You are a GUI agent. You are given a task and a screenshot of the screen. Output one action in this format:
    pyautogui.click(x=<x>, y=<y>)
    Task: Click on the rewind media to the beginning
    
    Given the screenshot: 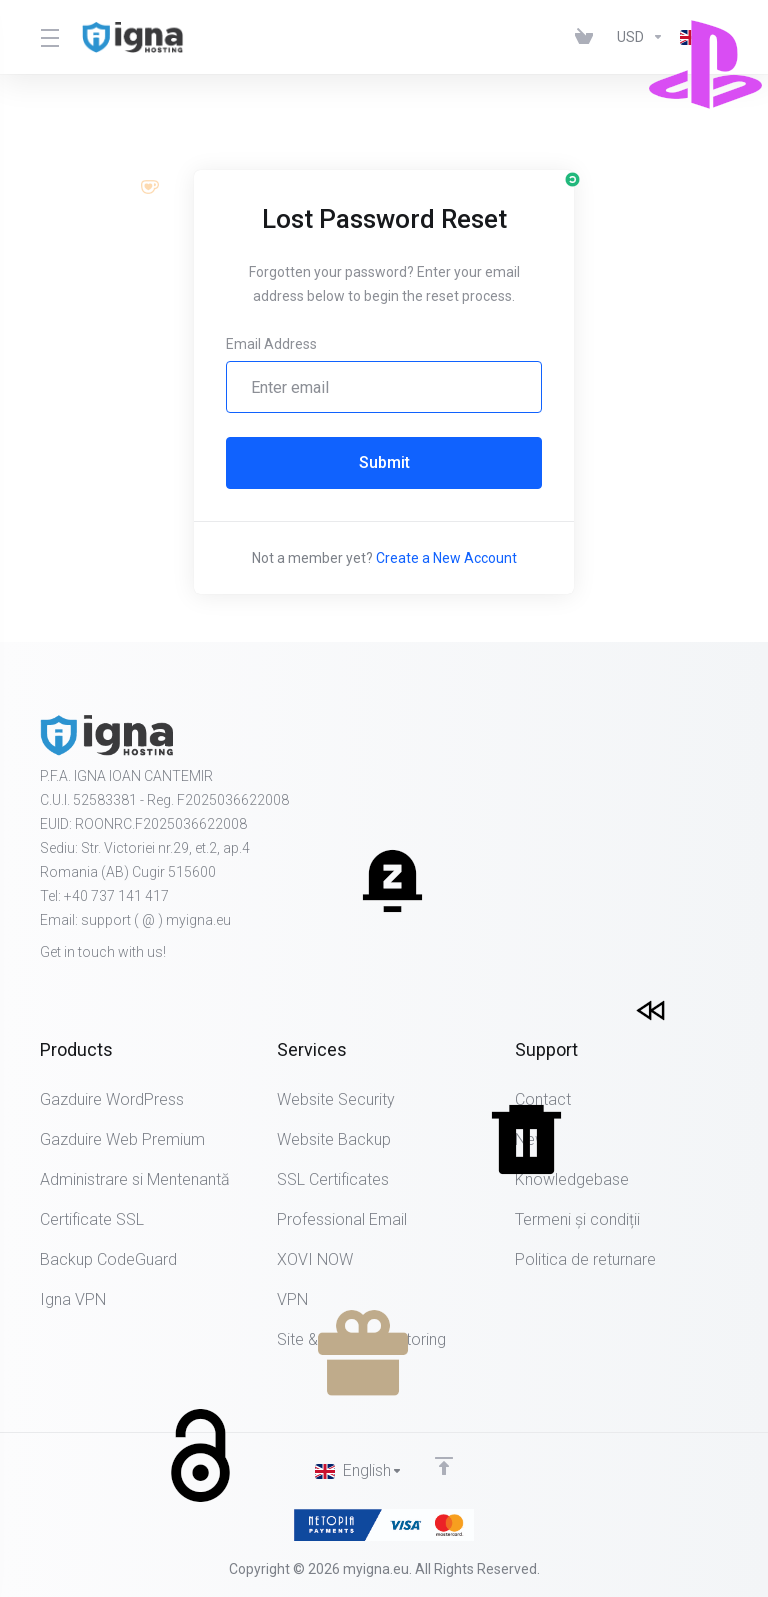 What is the action you would take?
    pyautogui.click(x=651, y=1010)
    